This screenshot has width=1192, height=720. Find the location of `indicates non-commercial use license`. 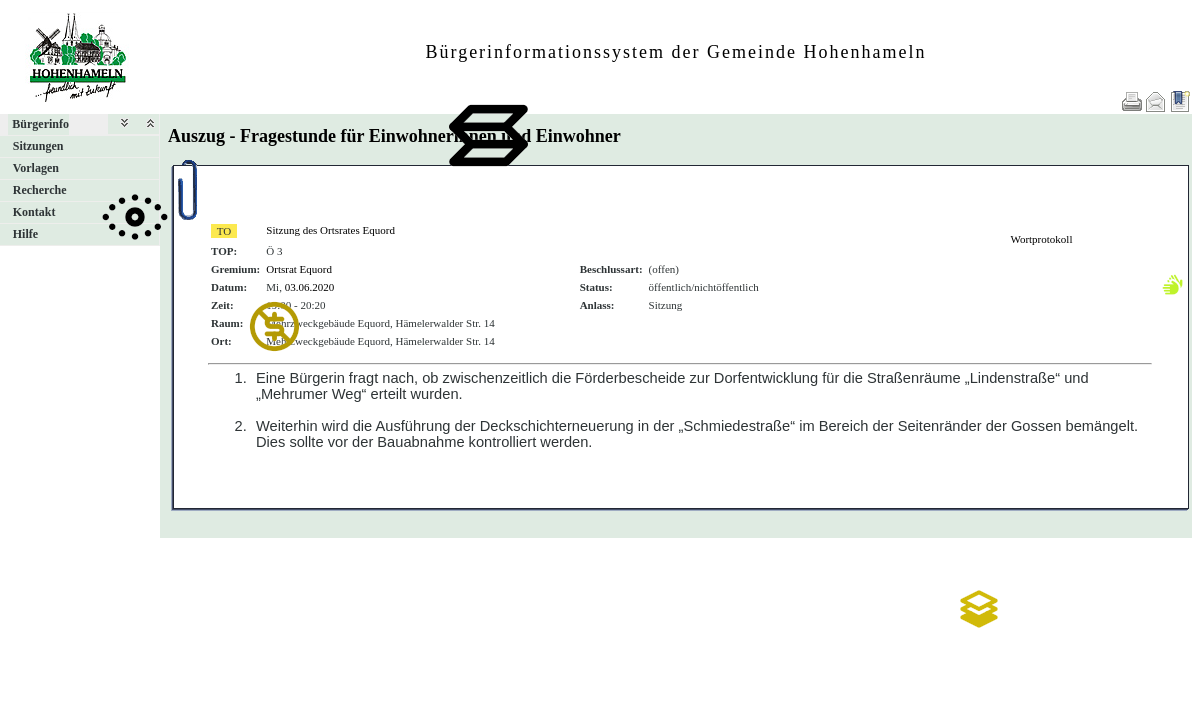

indicates non-commercial use license is located at coordinates (274, 326).